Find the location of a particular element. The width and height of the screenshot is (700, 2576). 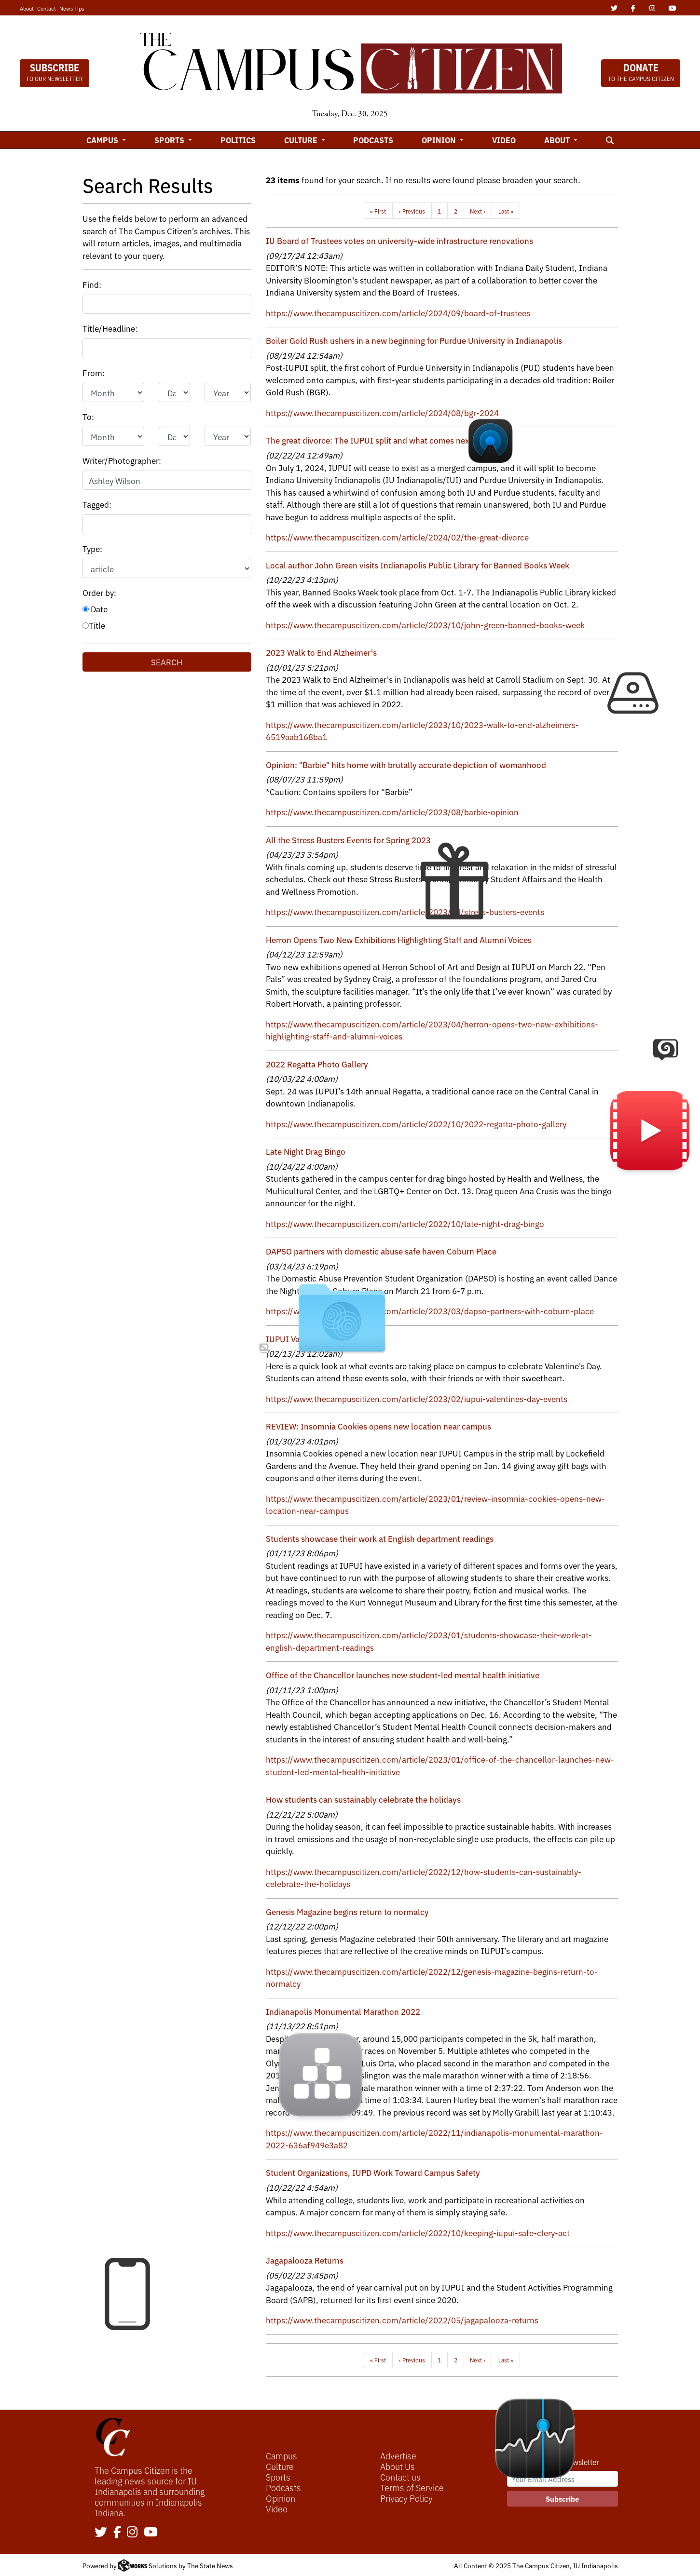

open the stocks app is located at coordinates (535, 2438).